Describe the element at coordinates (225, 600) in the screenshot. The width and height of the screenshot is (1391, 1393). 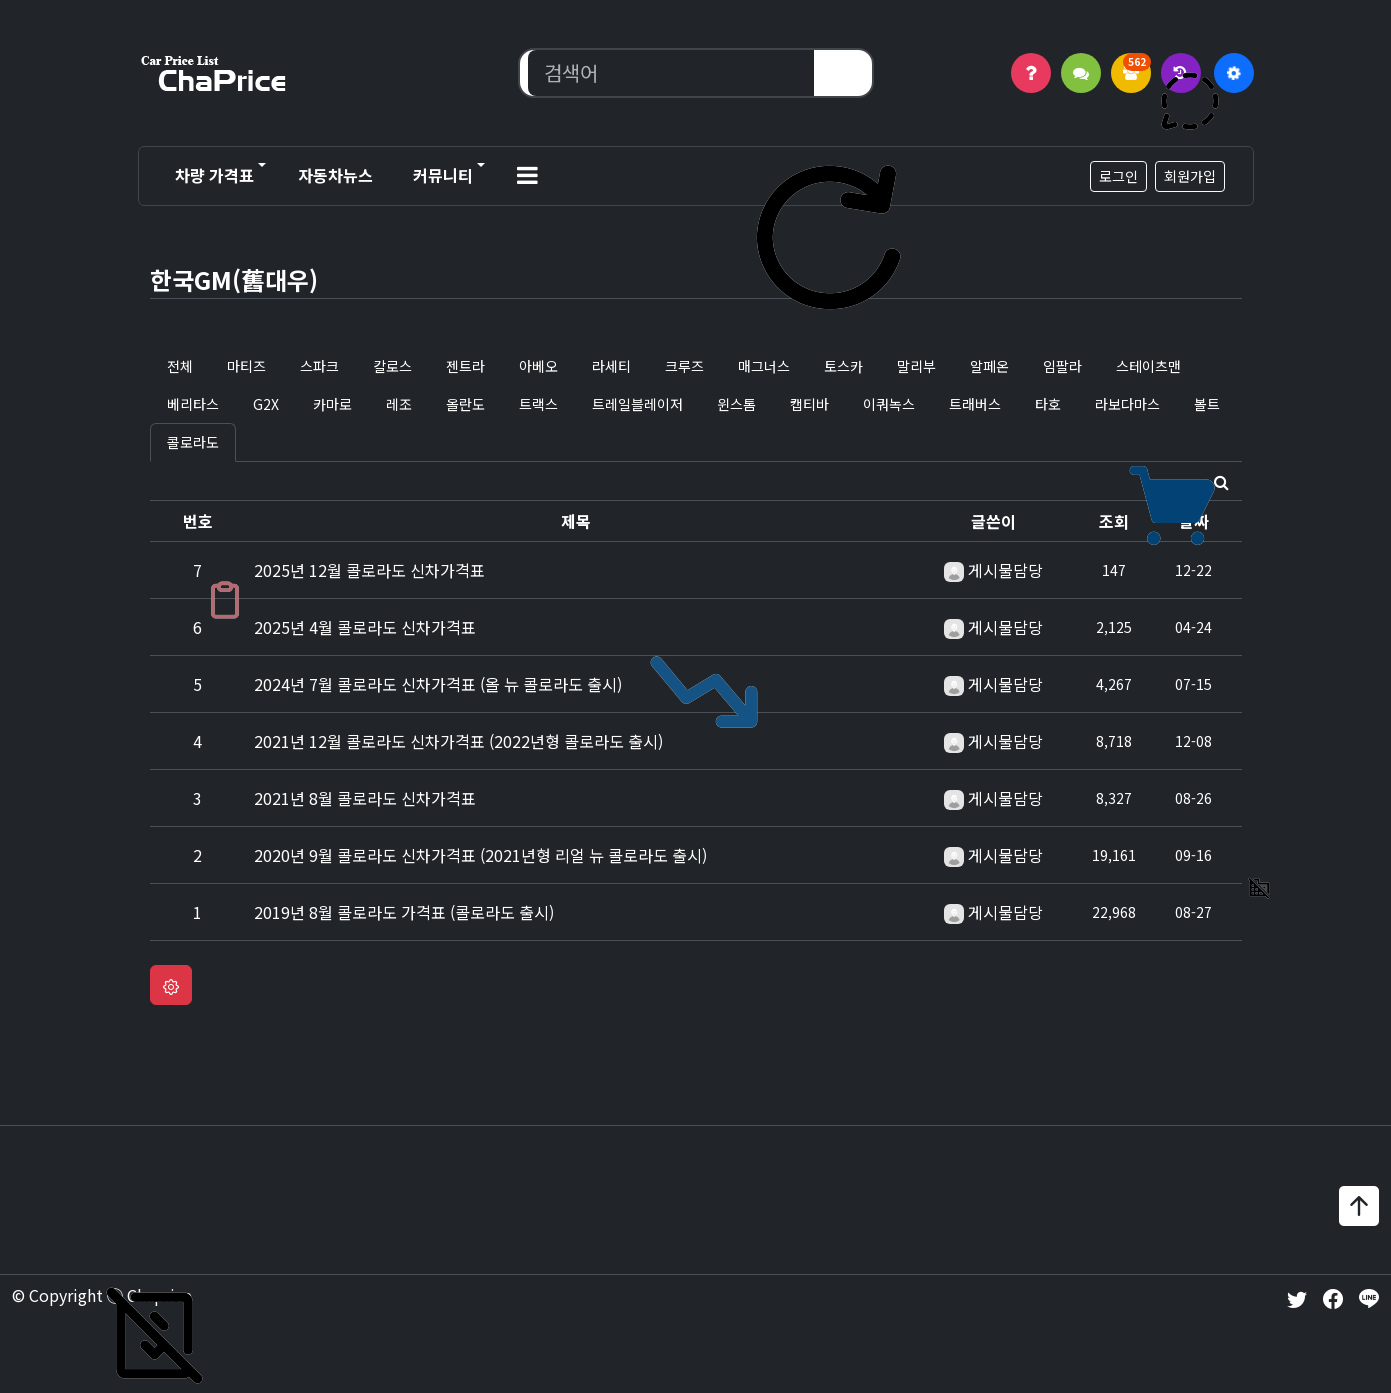
I see `copy to clipboard` at that location.